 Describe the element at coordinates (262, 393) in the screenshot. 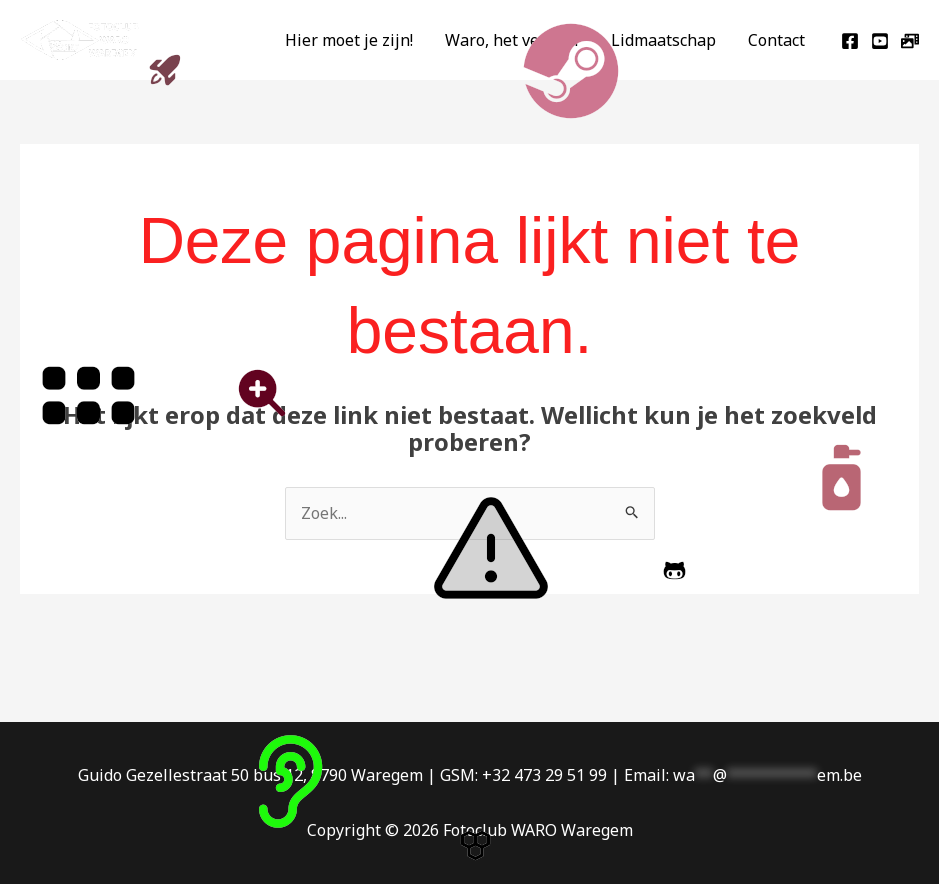

I see `zoom in on content` at that location.